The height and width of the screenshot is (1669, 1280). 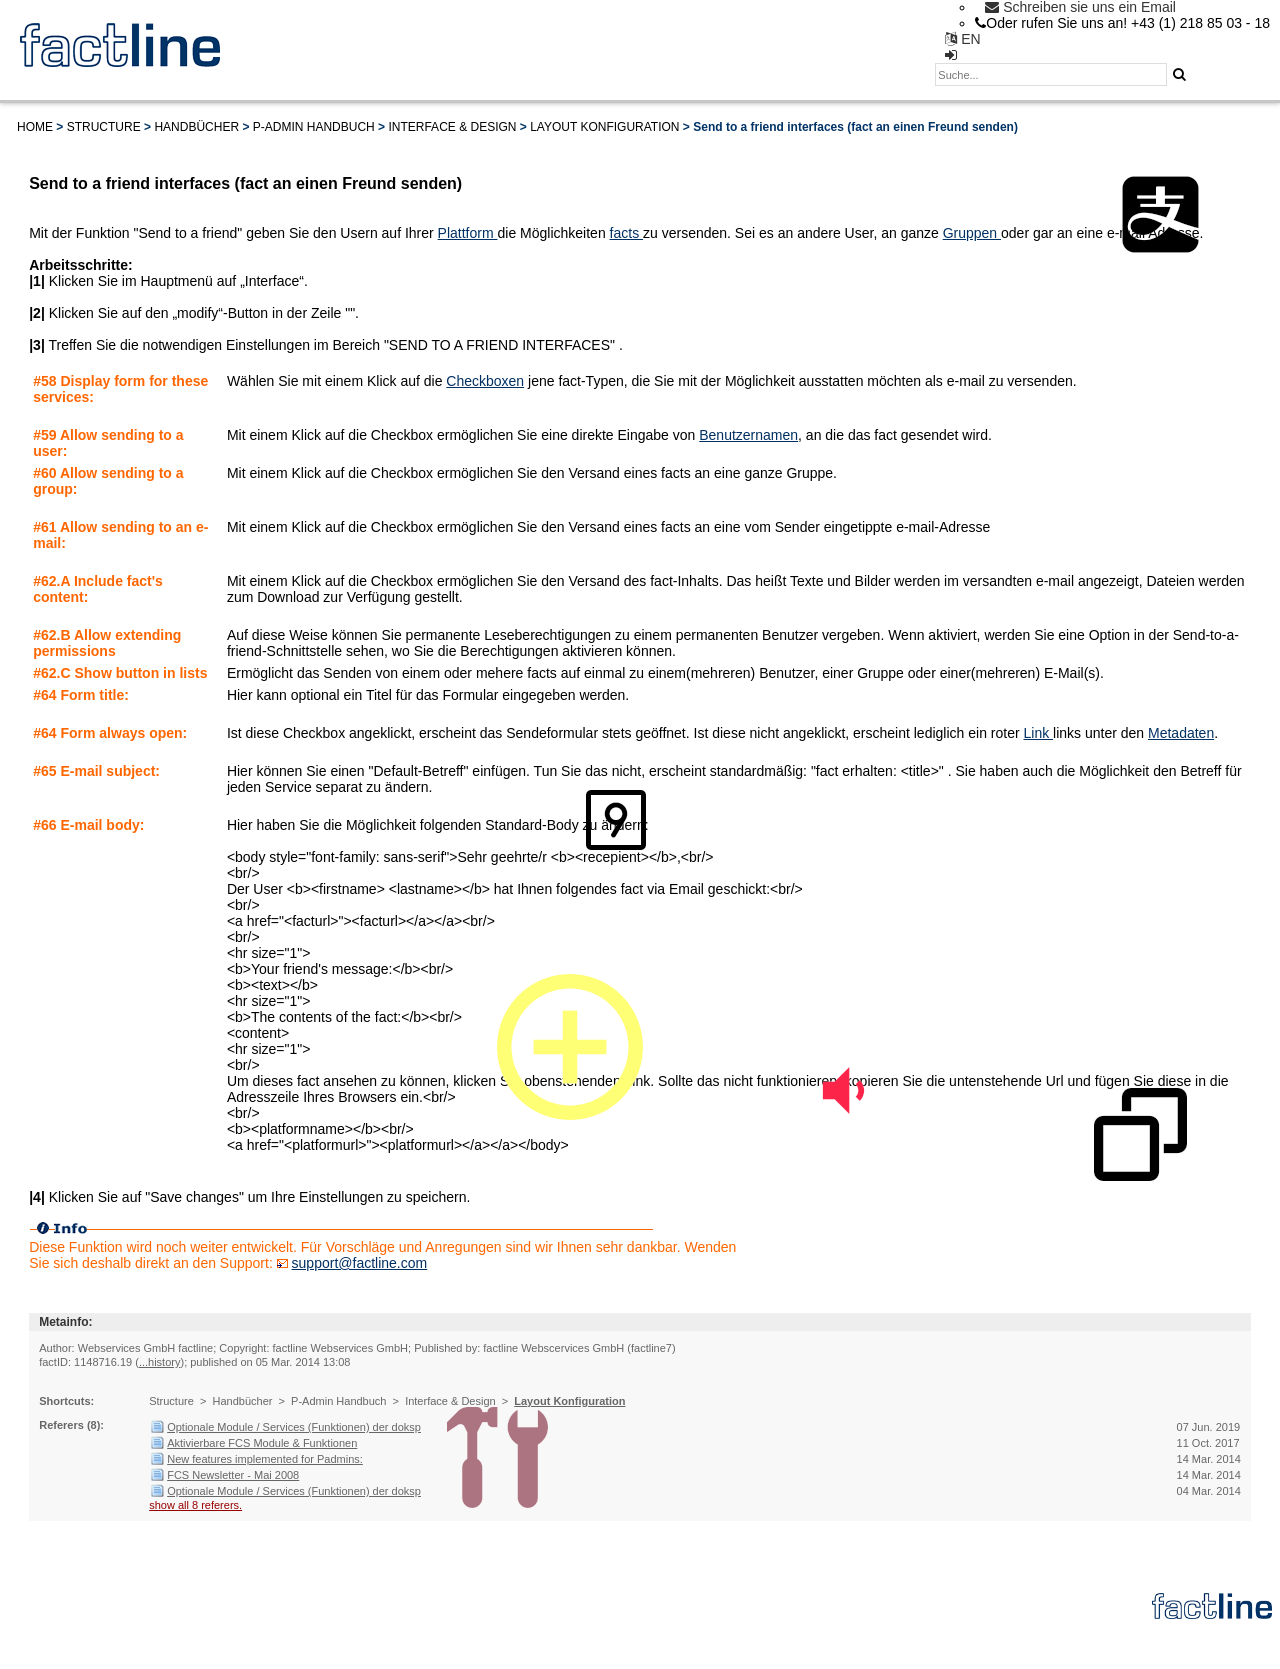 I want to click on pay with Alipay, so click(x=1160, y=214).